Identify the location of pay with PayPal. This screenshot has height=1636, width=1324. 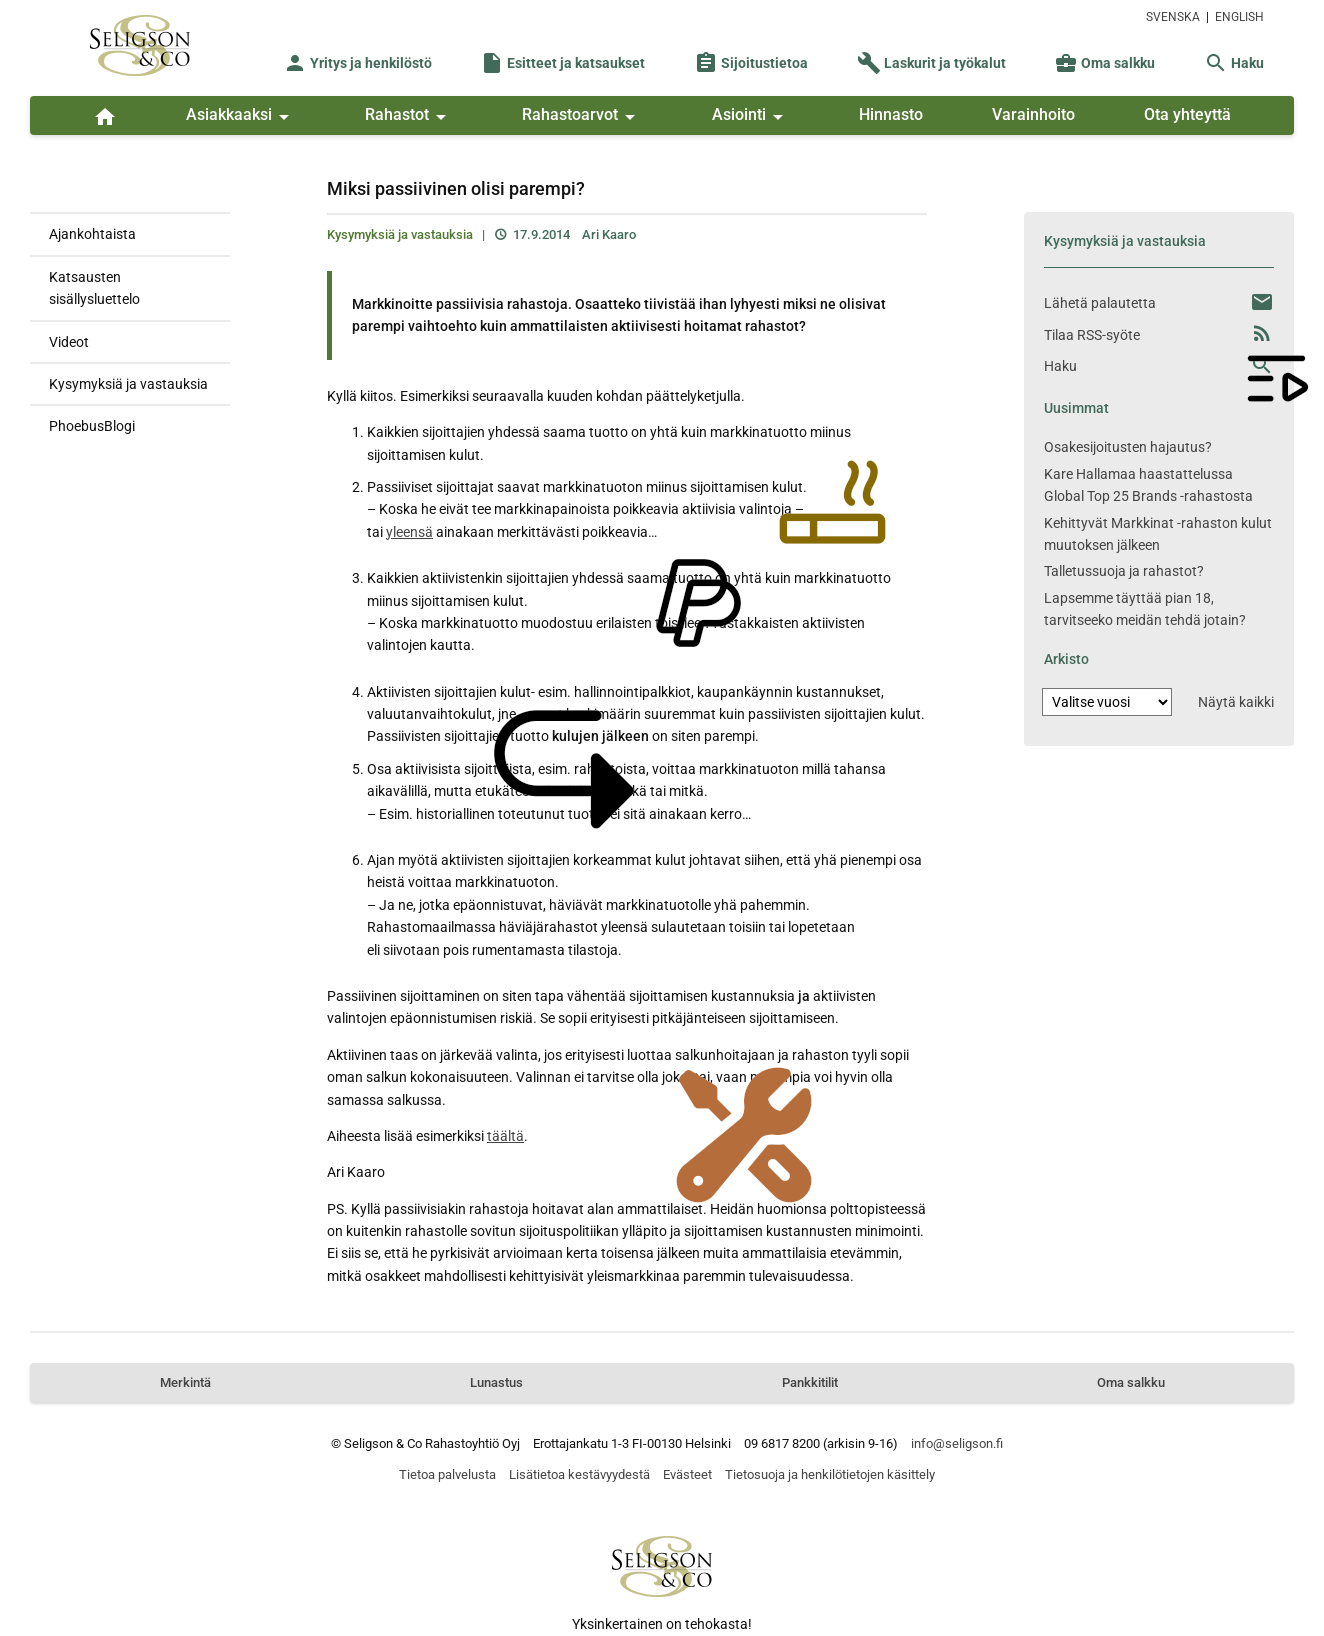
(697, 603).